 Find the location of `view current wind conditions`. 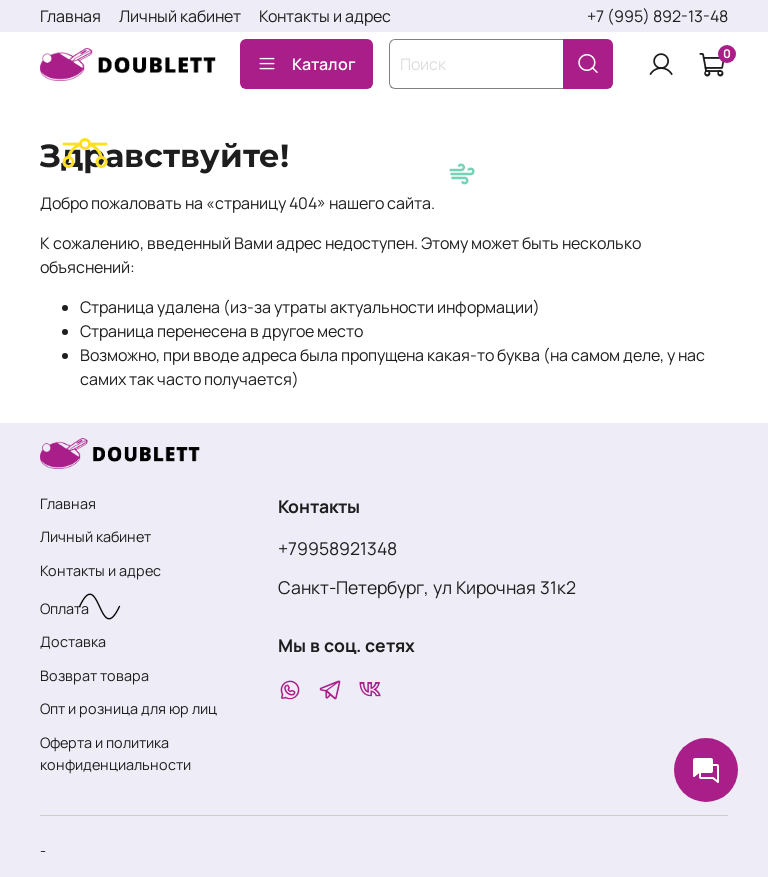

view current wind conditions is located at coordinates (462, 174).